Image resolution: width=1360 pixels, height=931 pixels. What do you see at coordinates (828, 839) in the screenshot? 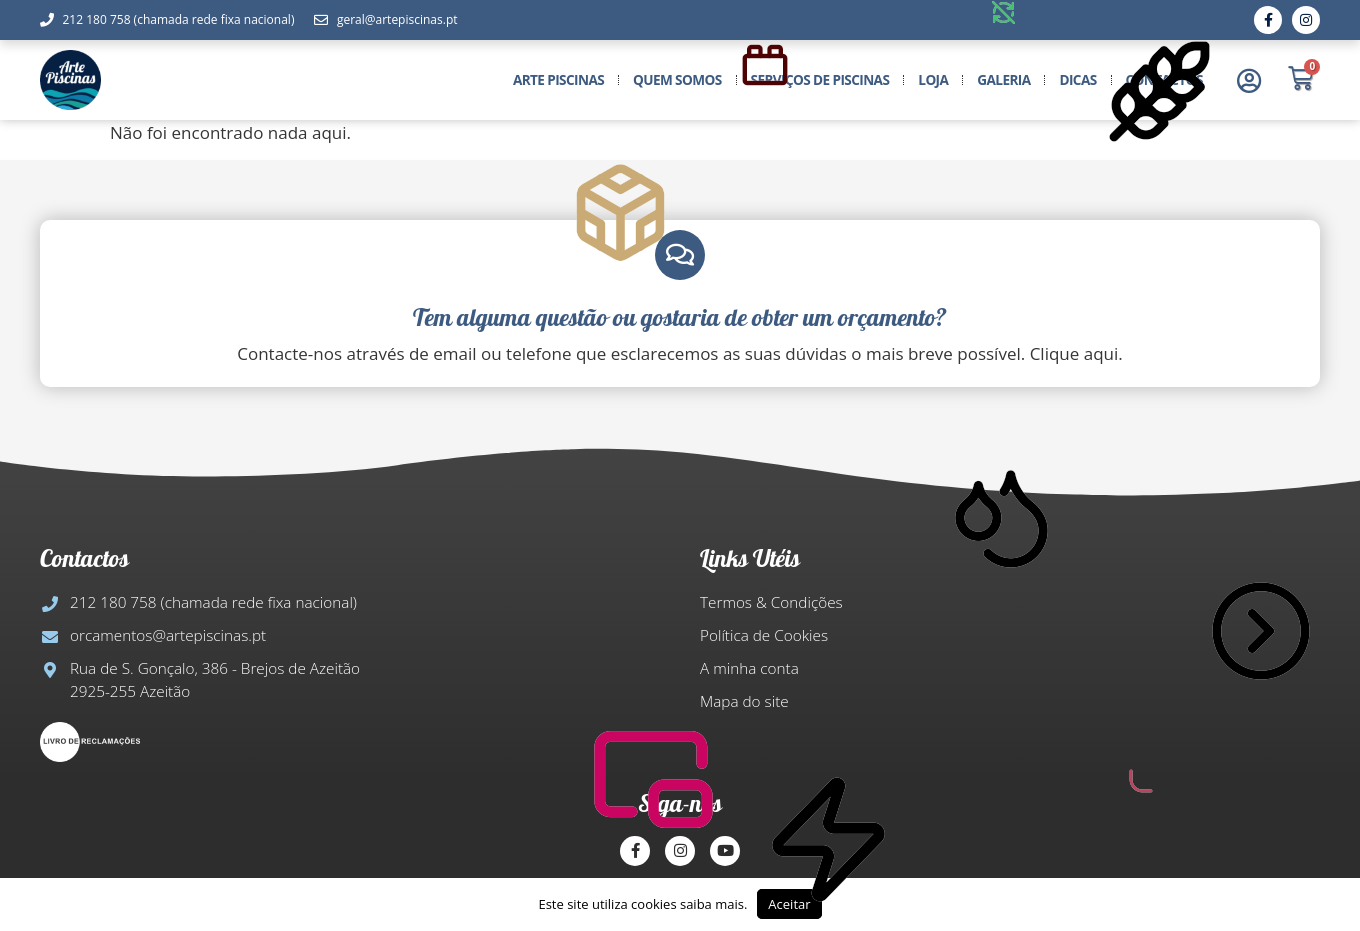
I see `indicates a quick action or instant feature` at bounding box center [828, 839].